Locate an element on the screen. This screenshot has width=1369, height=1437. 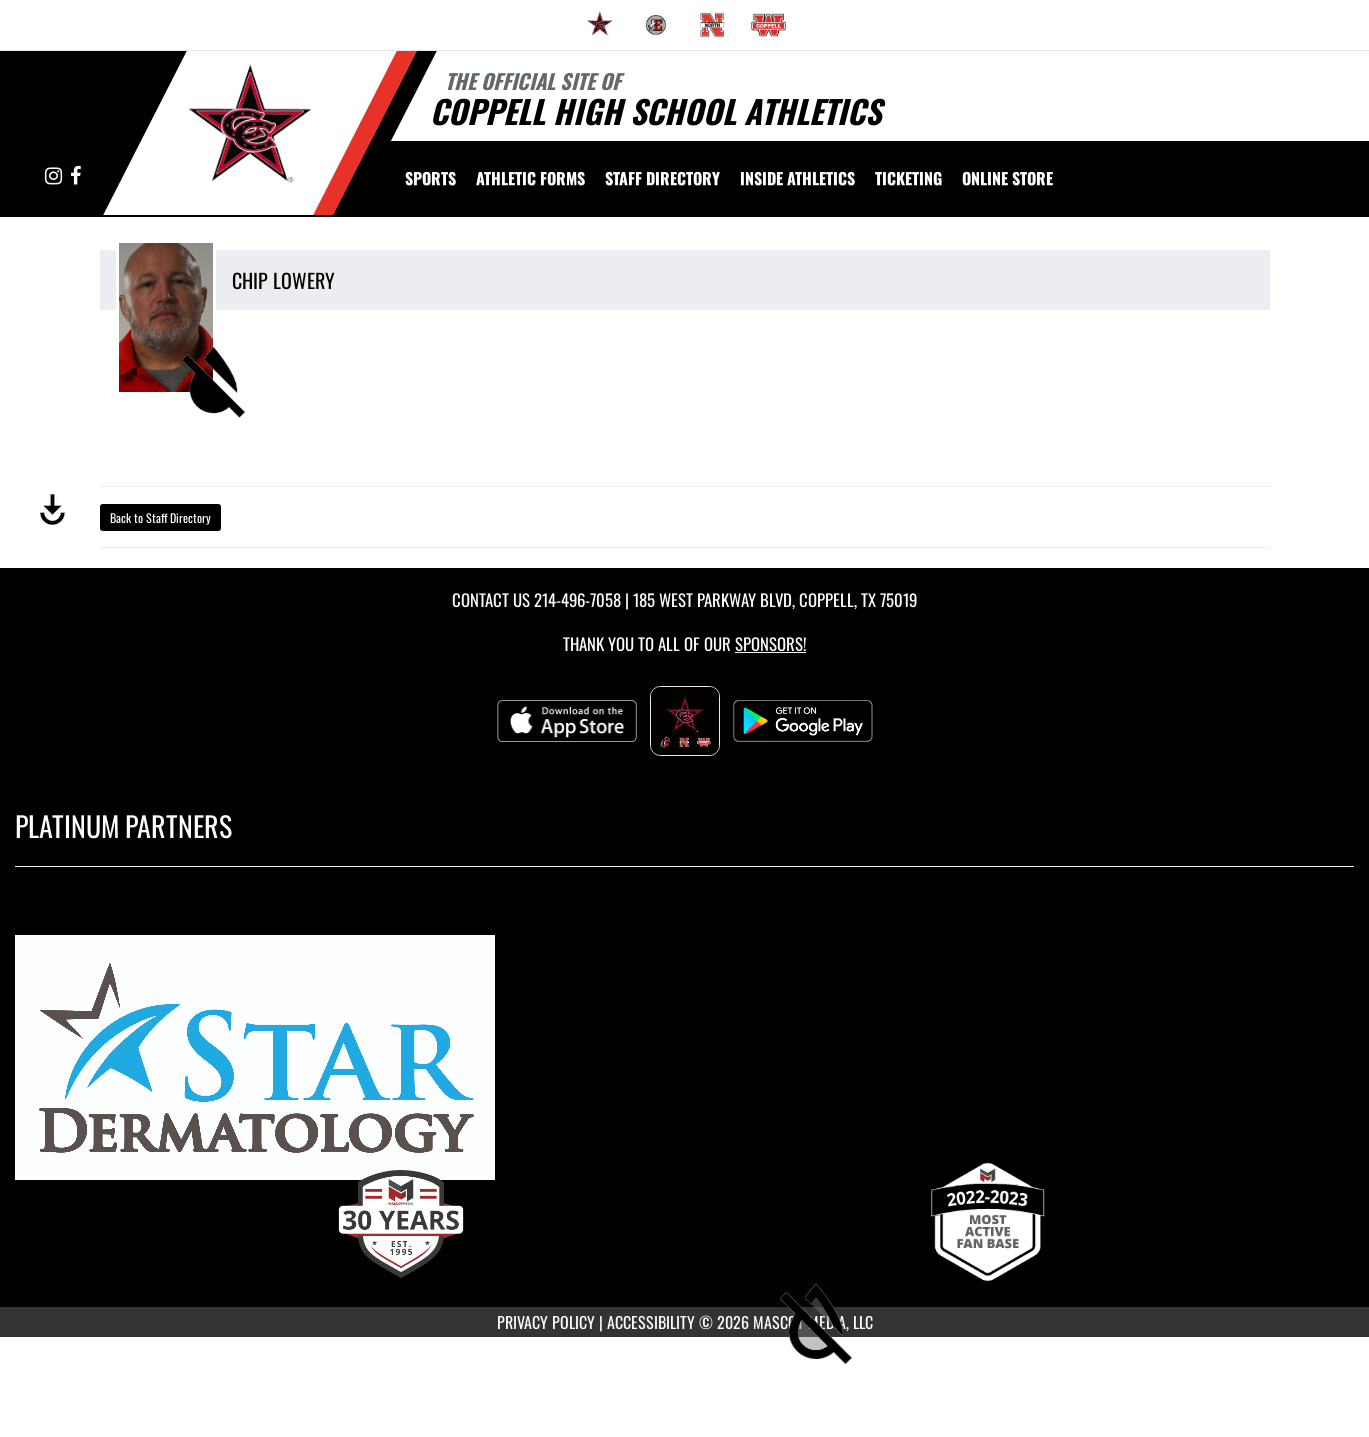
download content to device is located at coordinates (52, 508).